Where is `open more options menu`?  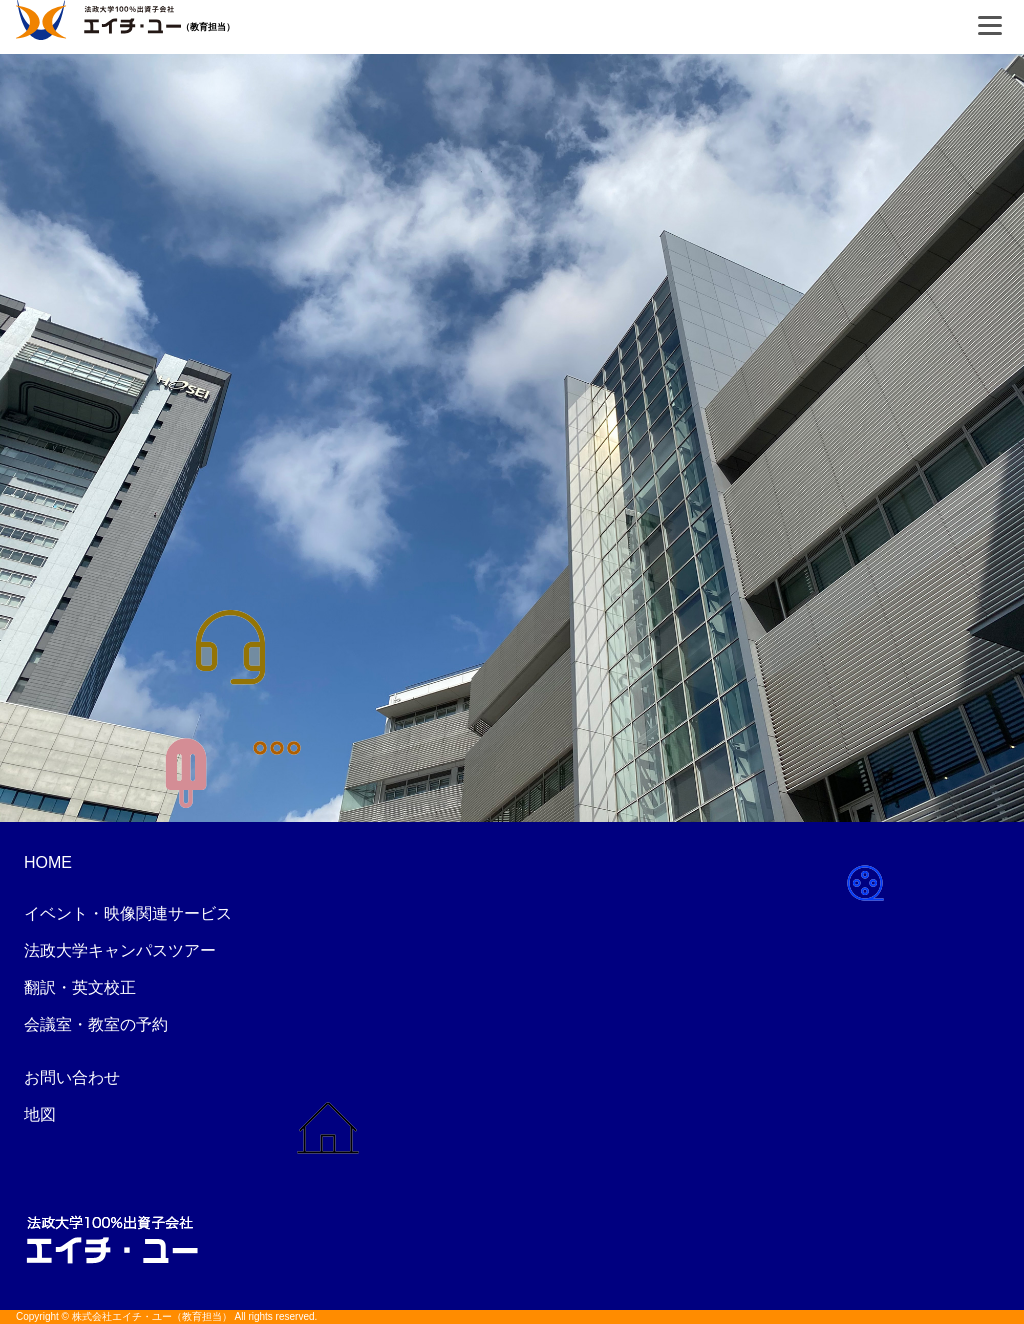 open more options menu is located at coordinates (277, 748).